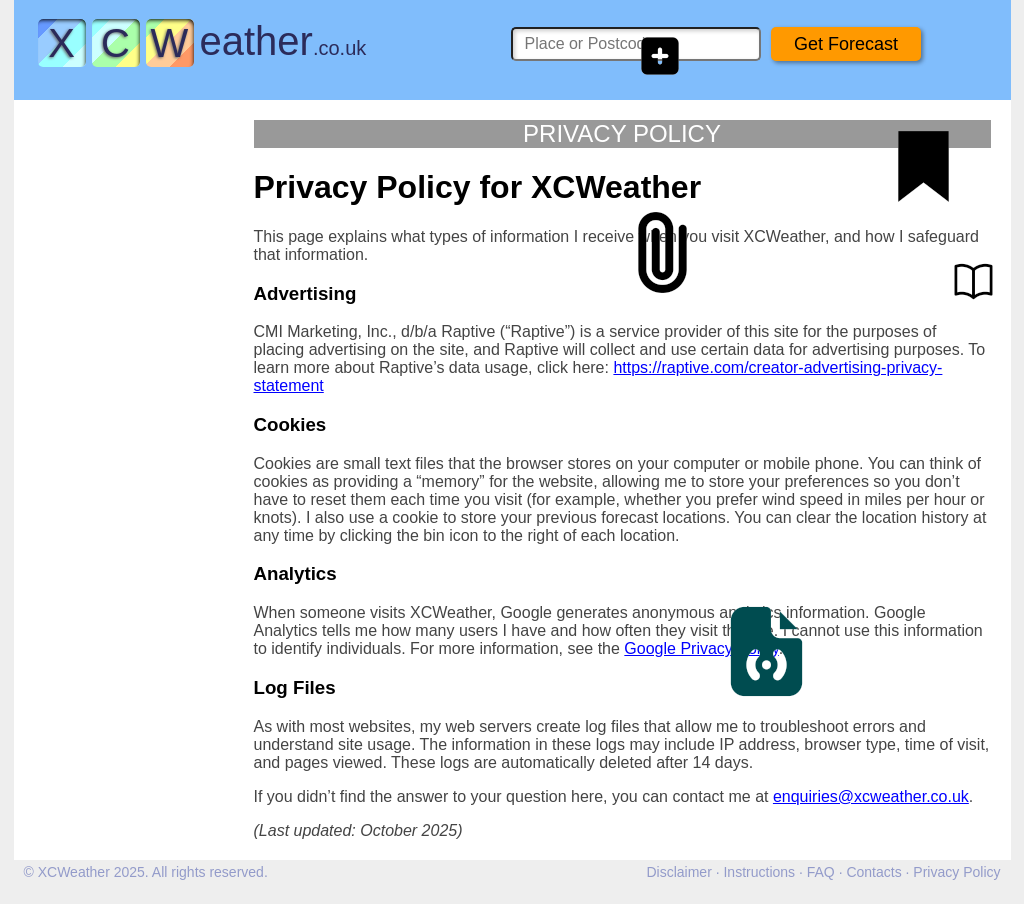 This screenshot has height=904, width=1024. I want to click on open reading mode or e-reader, so click(973, 281).